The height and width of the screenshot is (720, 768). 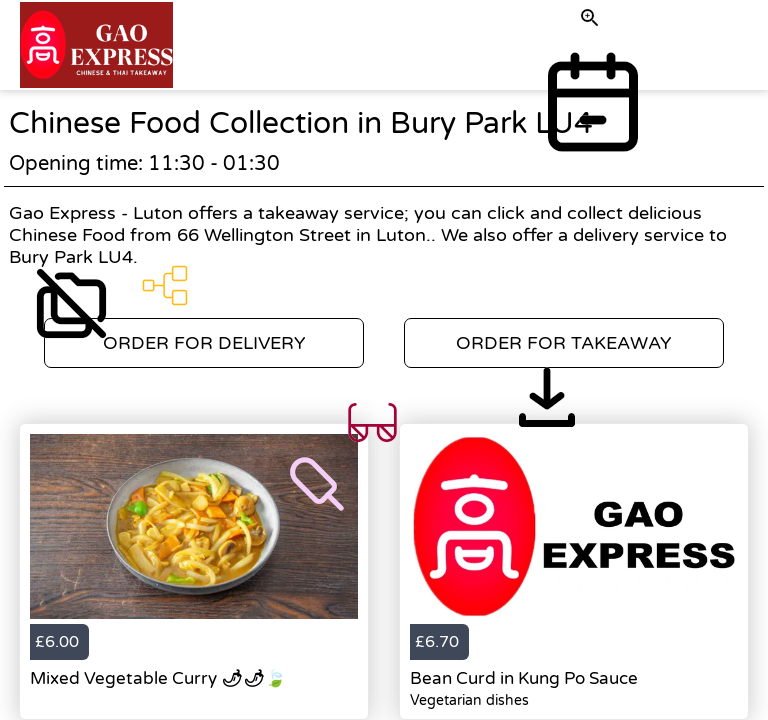 I want to click on view hierarchical data or folder structure, so click(x=167, y=285).